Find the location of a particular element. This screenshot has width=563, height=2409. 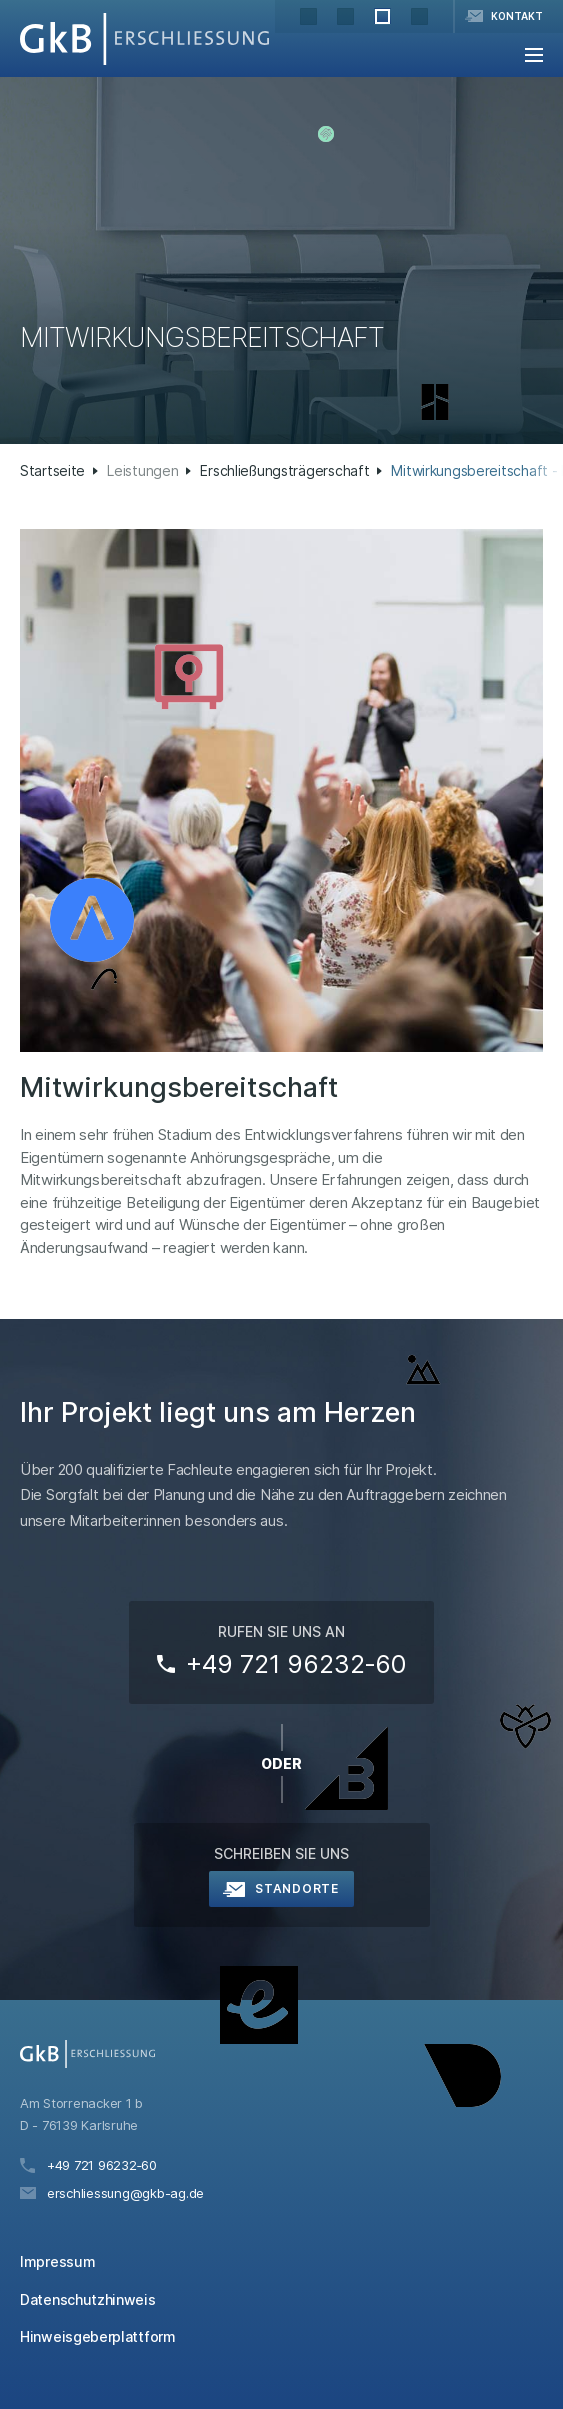

open archicad application is located at coordinates (104, 979).